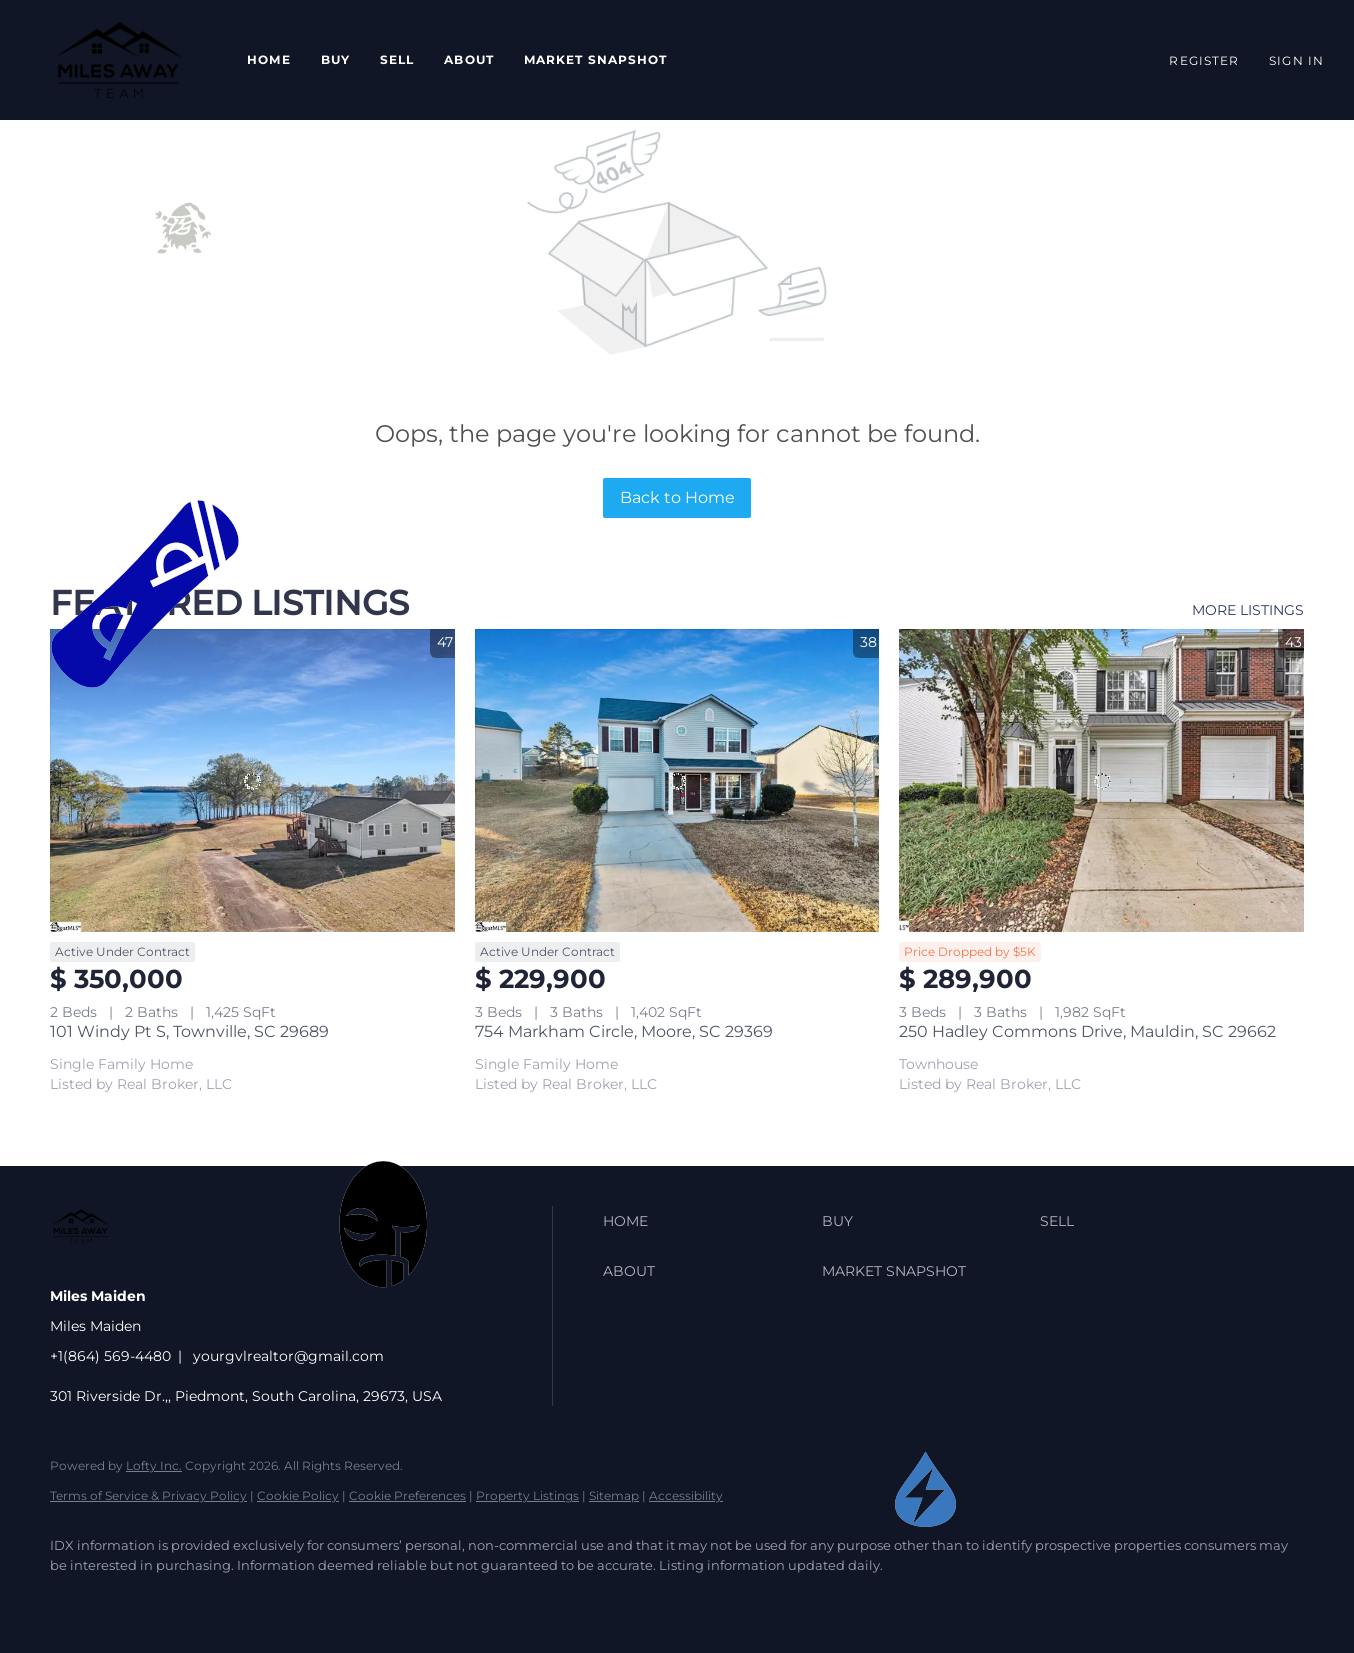  I want to click on enemy character or hostile NPC indicator, so click(183, 228).